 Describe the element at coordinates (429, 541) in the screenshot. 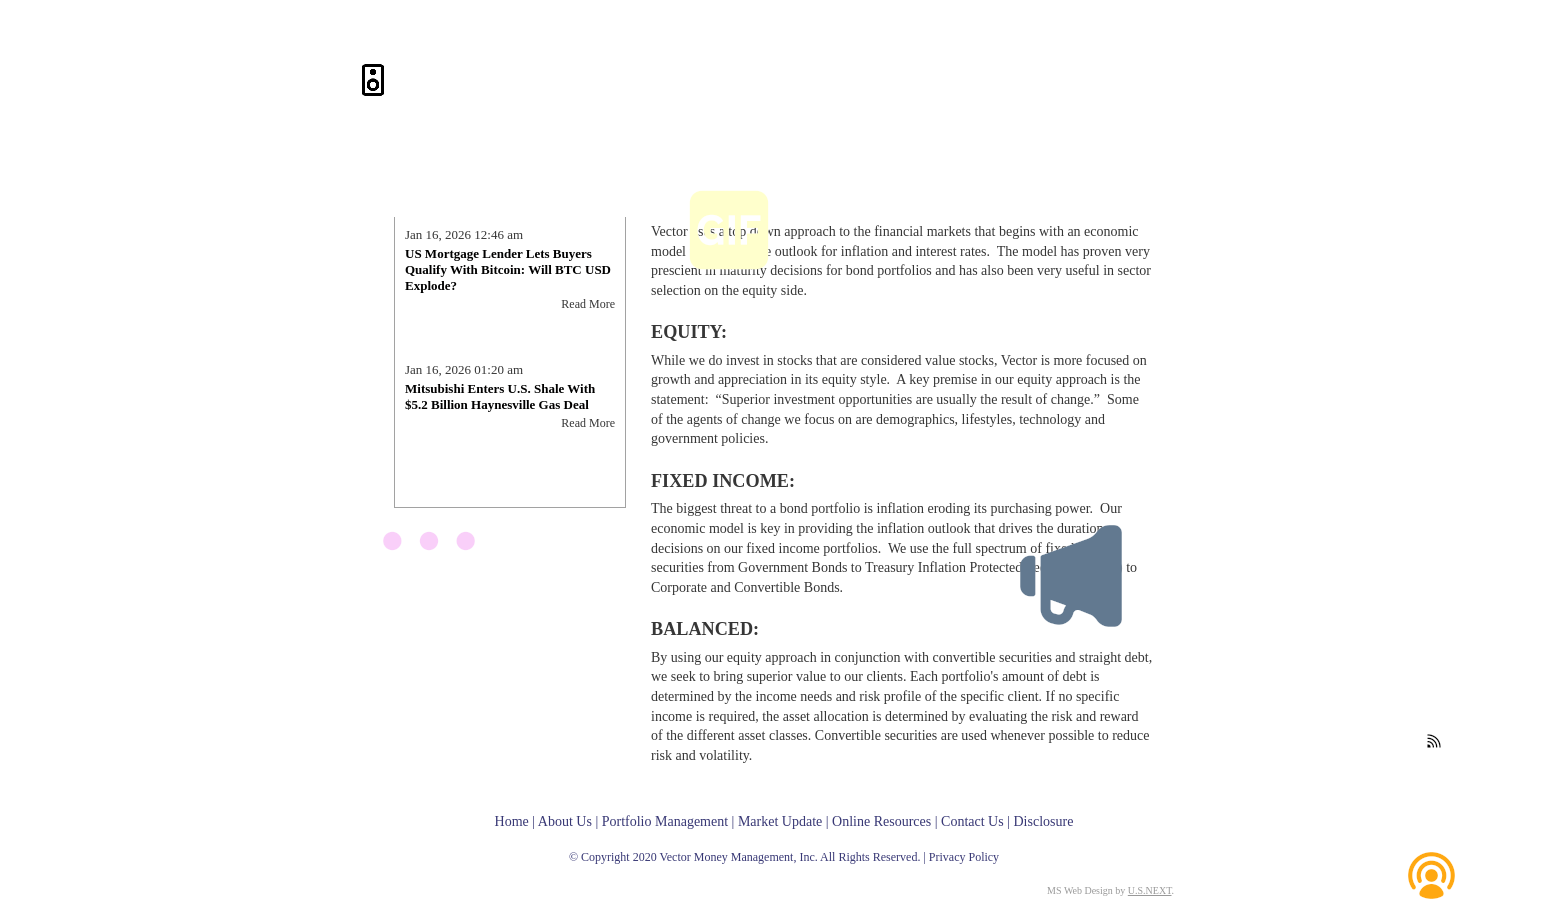

I see `open more options menu` at that location.